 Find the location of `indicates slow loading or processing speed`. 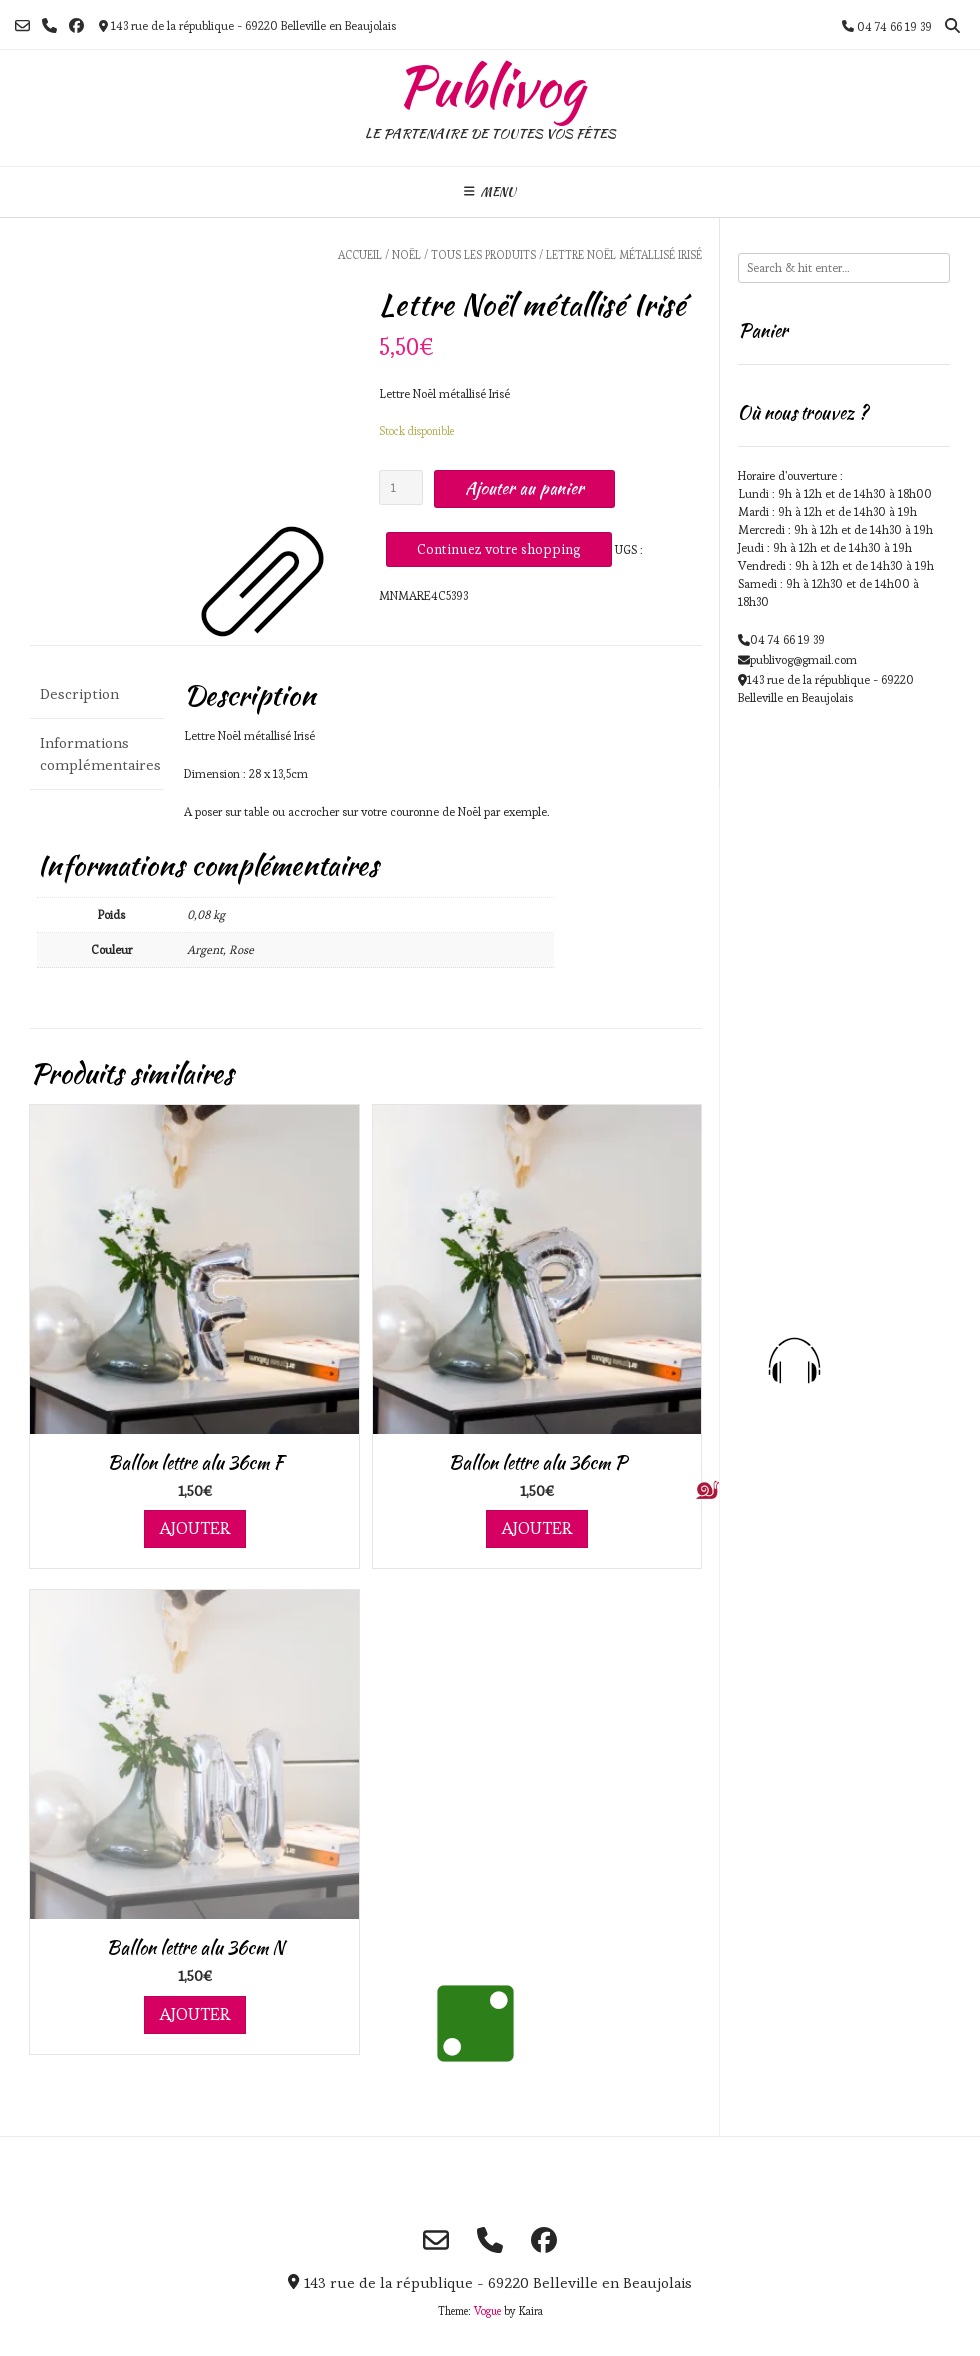

indicates slow loading or processing speed is located at coordinates (707, 1489).